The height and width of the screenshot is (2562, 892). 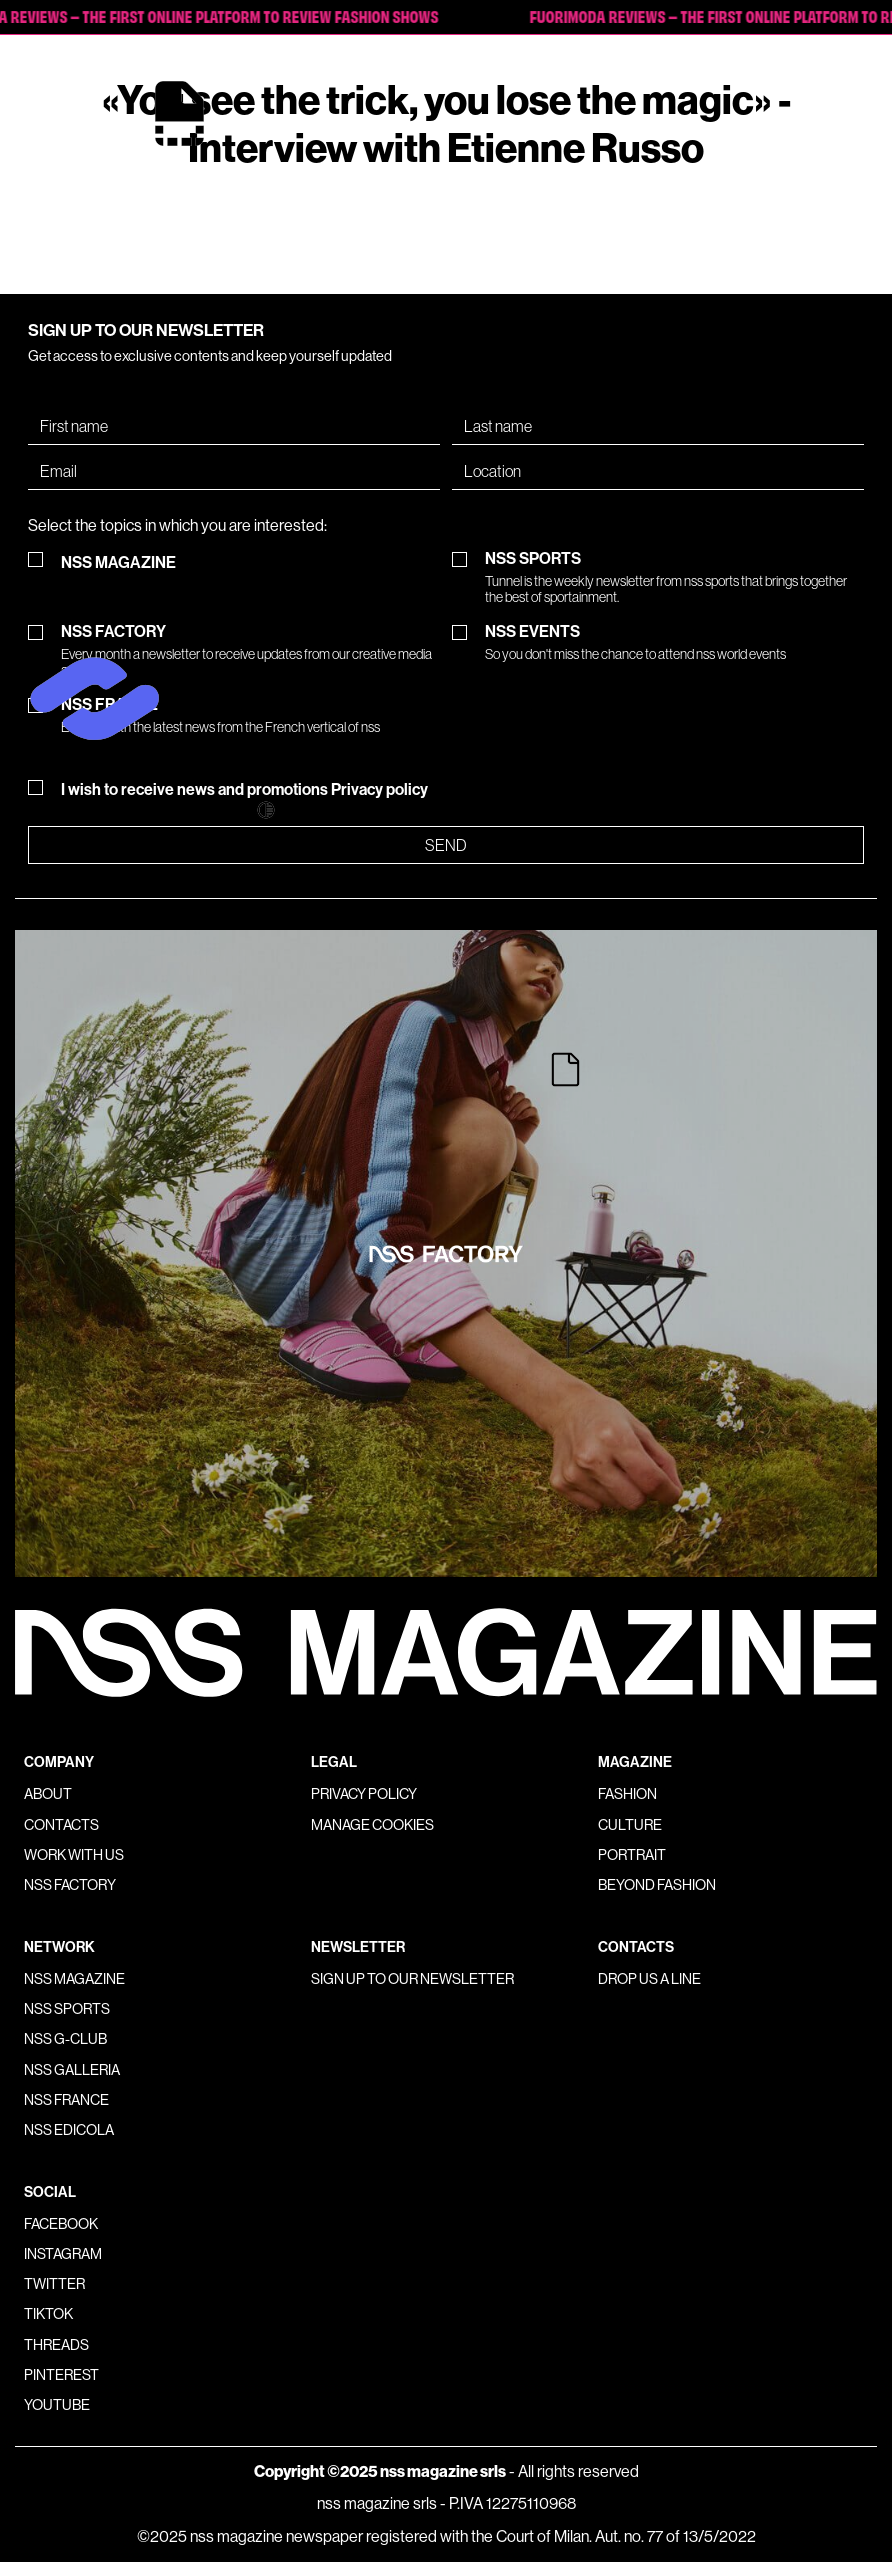 What do you see at coordinates (95, 698) in the screenshot?
I see `indicates a discord partnered server owner` at bounding box center [95, 698].